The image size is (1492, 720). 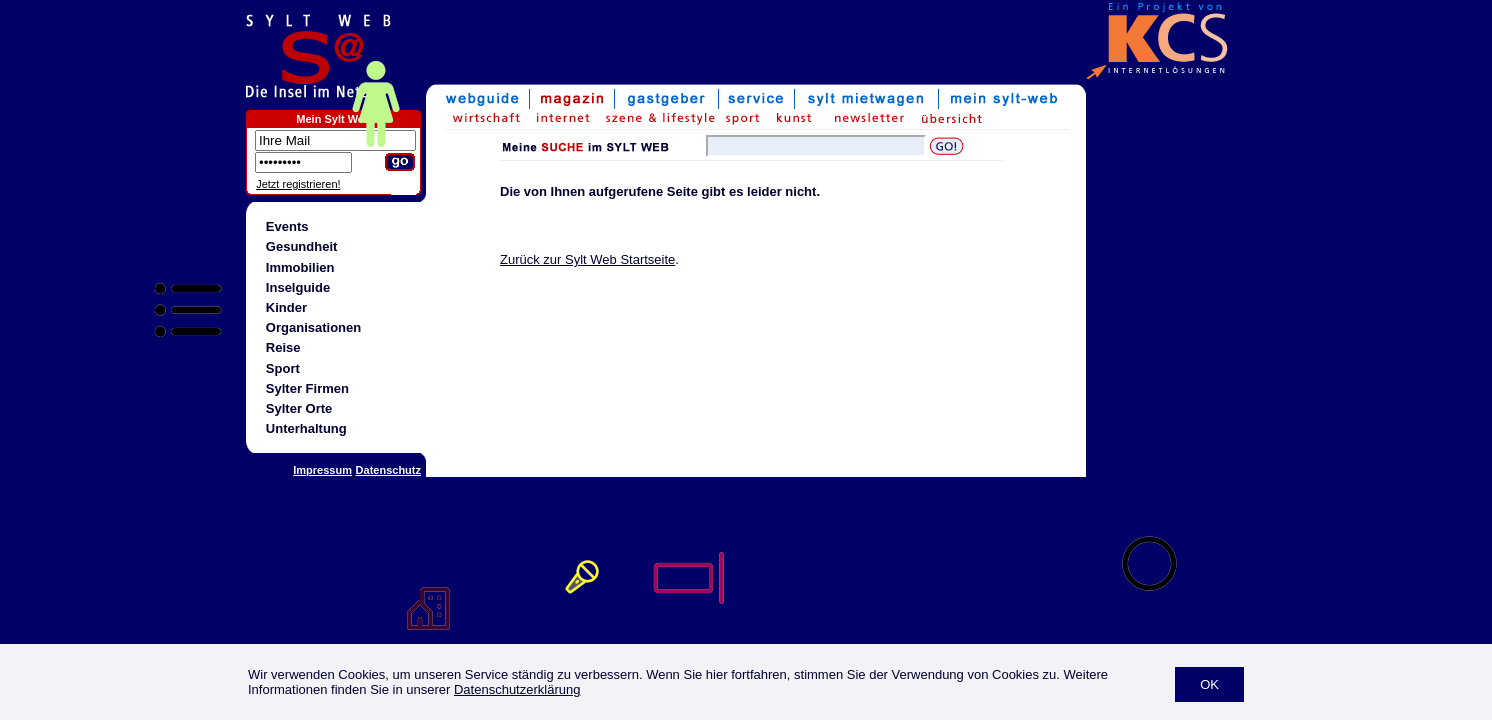 What do you see at coordinates (1149, 563) in the screenshot?
I see `unselected radio button or toggle option` at bounding box center [1149, 563].